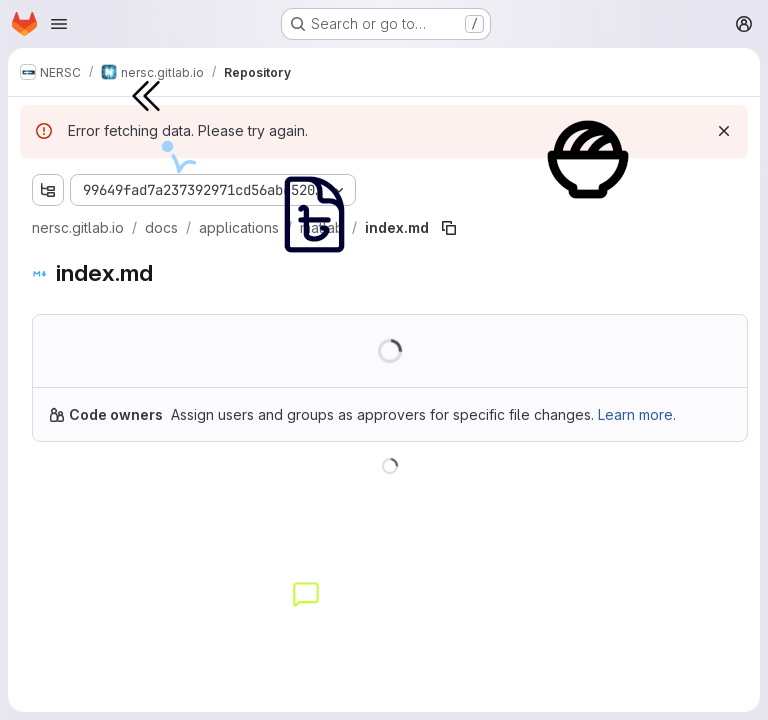  What do you see at coordinates (146, 96) in the screenshot?
I see `go back to the beginning` at bounding box center [146, 96].